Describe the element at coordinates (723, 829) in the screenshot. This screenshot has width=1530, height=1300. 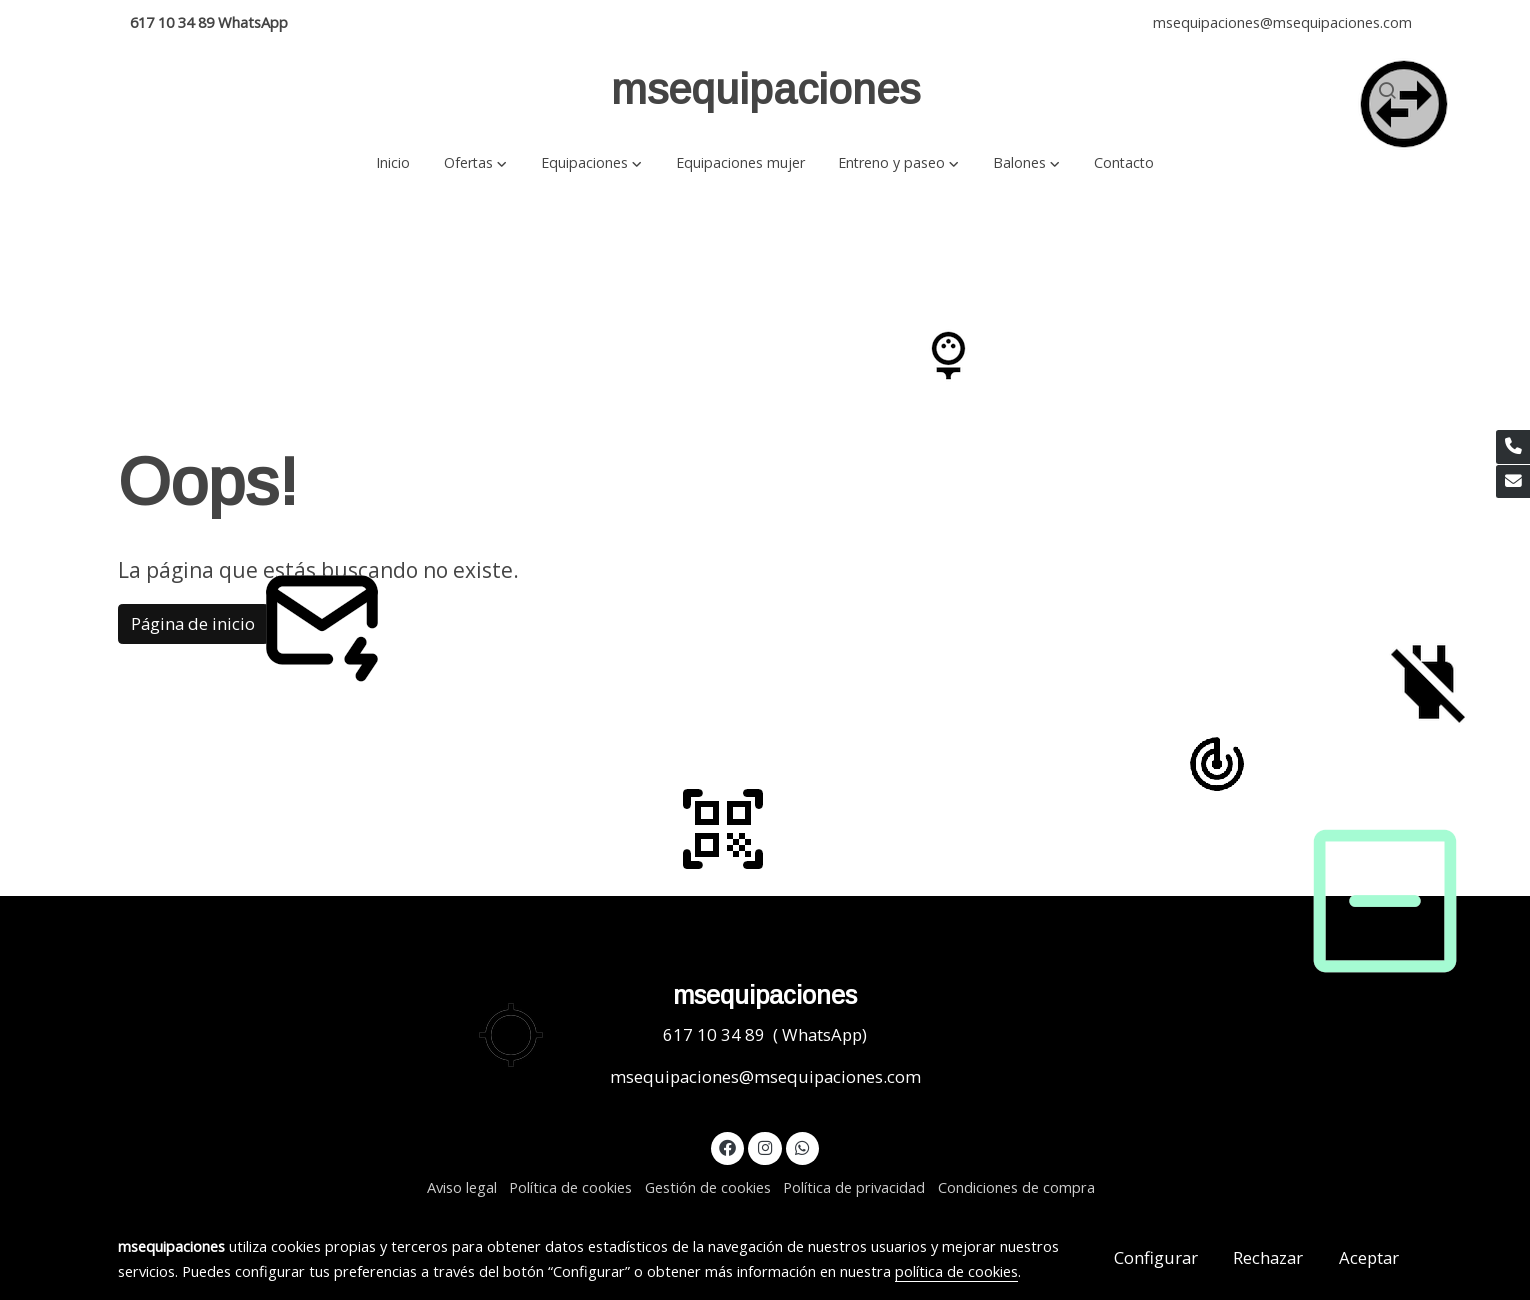
I see `scan a QR code` at that location.